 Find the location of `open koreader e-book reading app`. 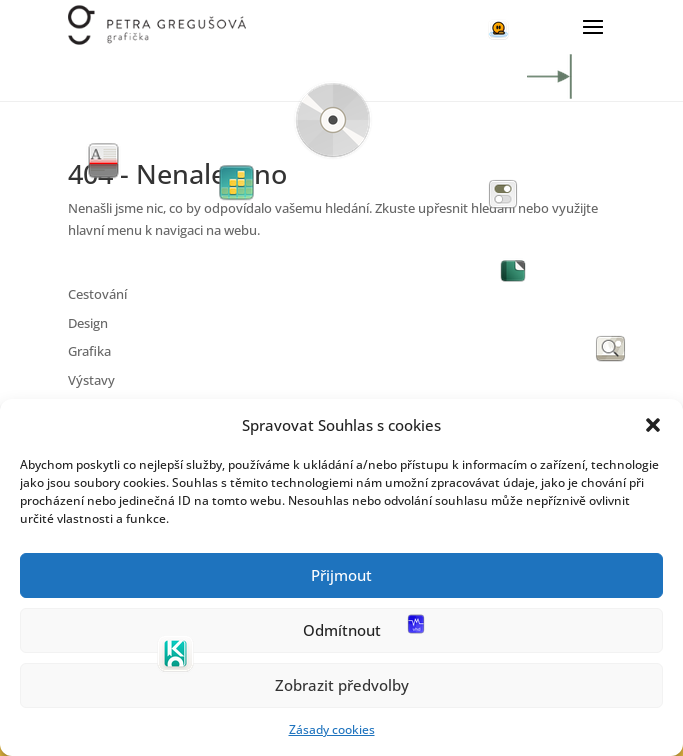

open koreader e-book reading app is located at coordinates (175, 653).